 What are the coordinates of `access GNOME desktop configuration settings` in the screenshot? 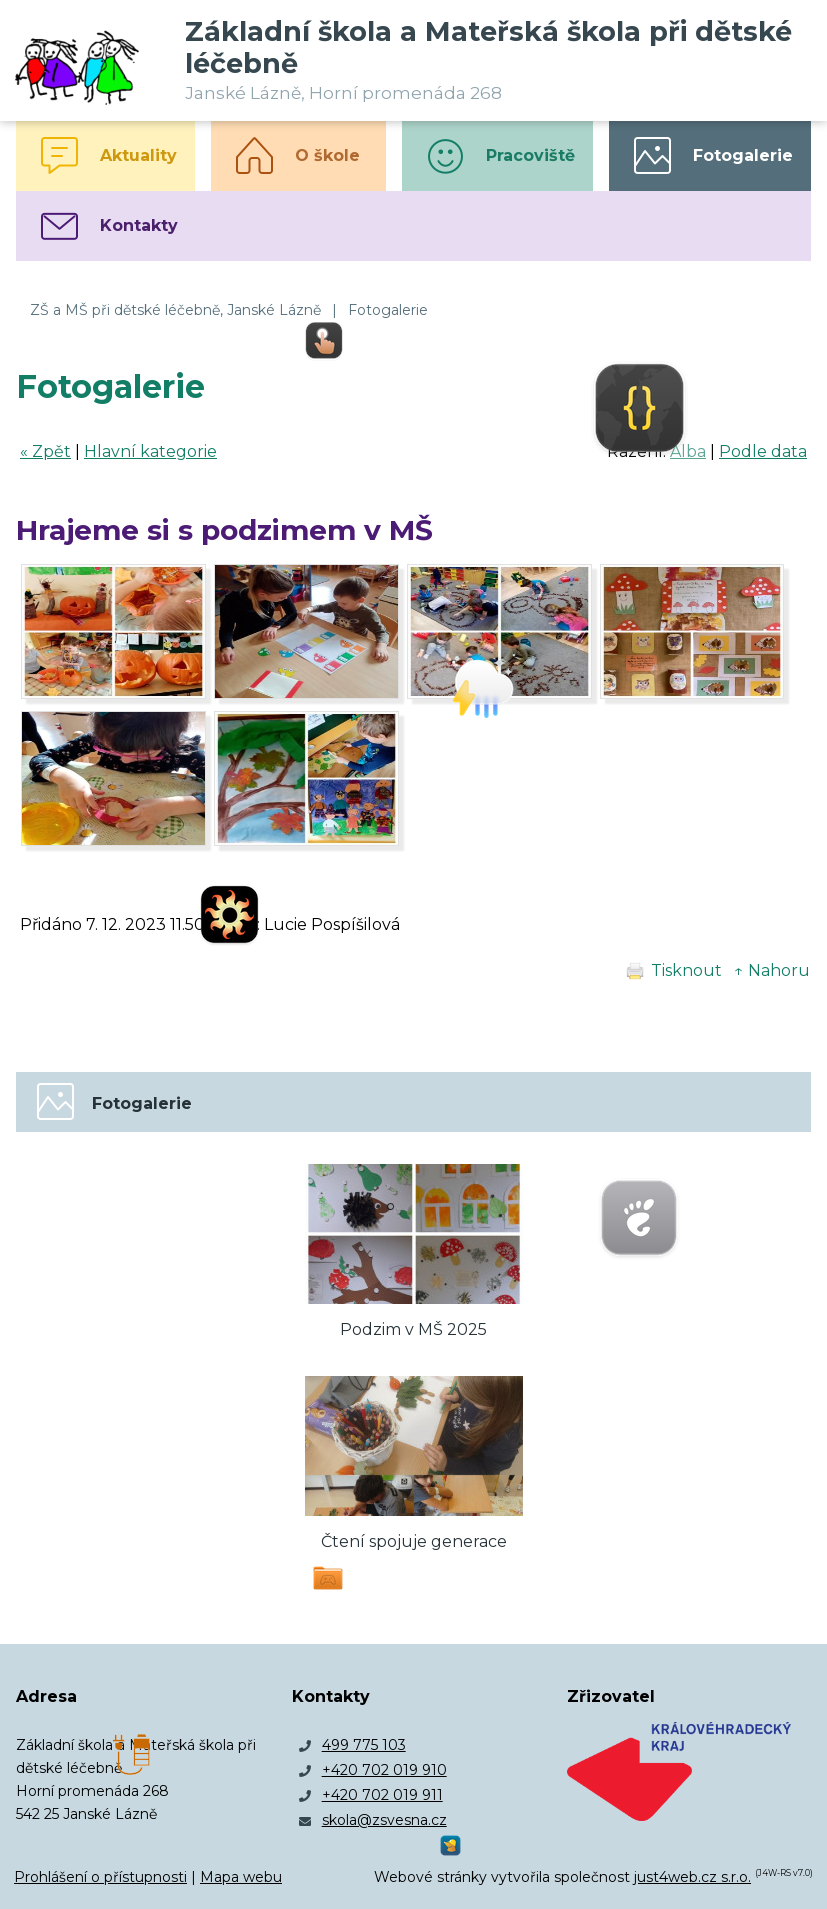 It's located at (639, 1219).